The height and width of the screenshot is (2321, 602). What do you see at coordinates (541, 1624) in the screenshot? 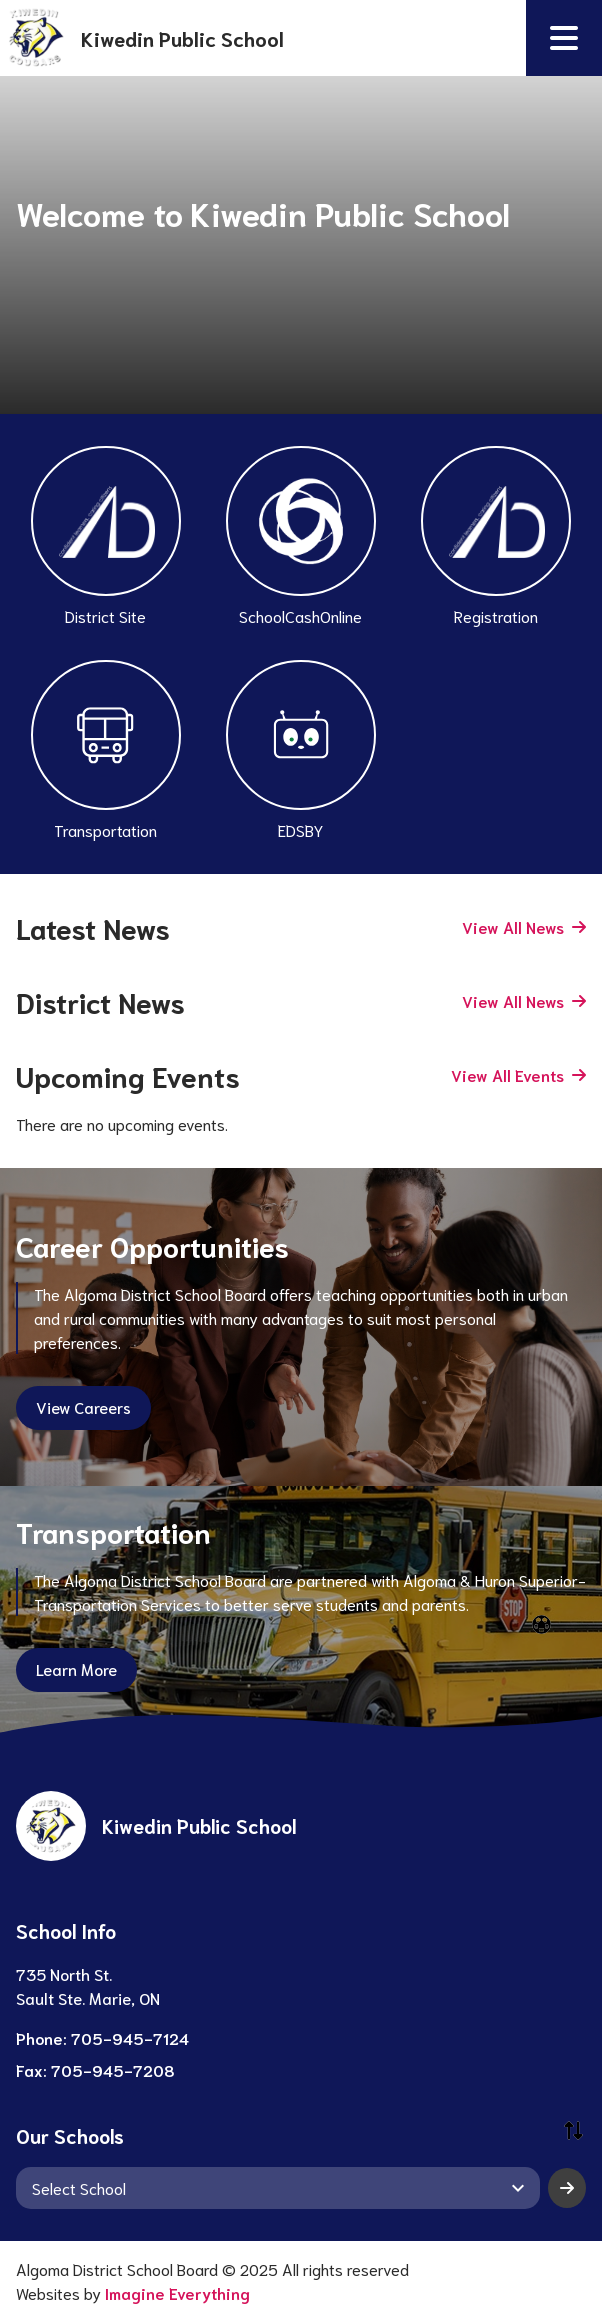
I see `access football or soccer content` at bounding box center [541, 1624].